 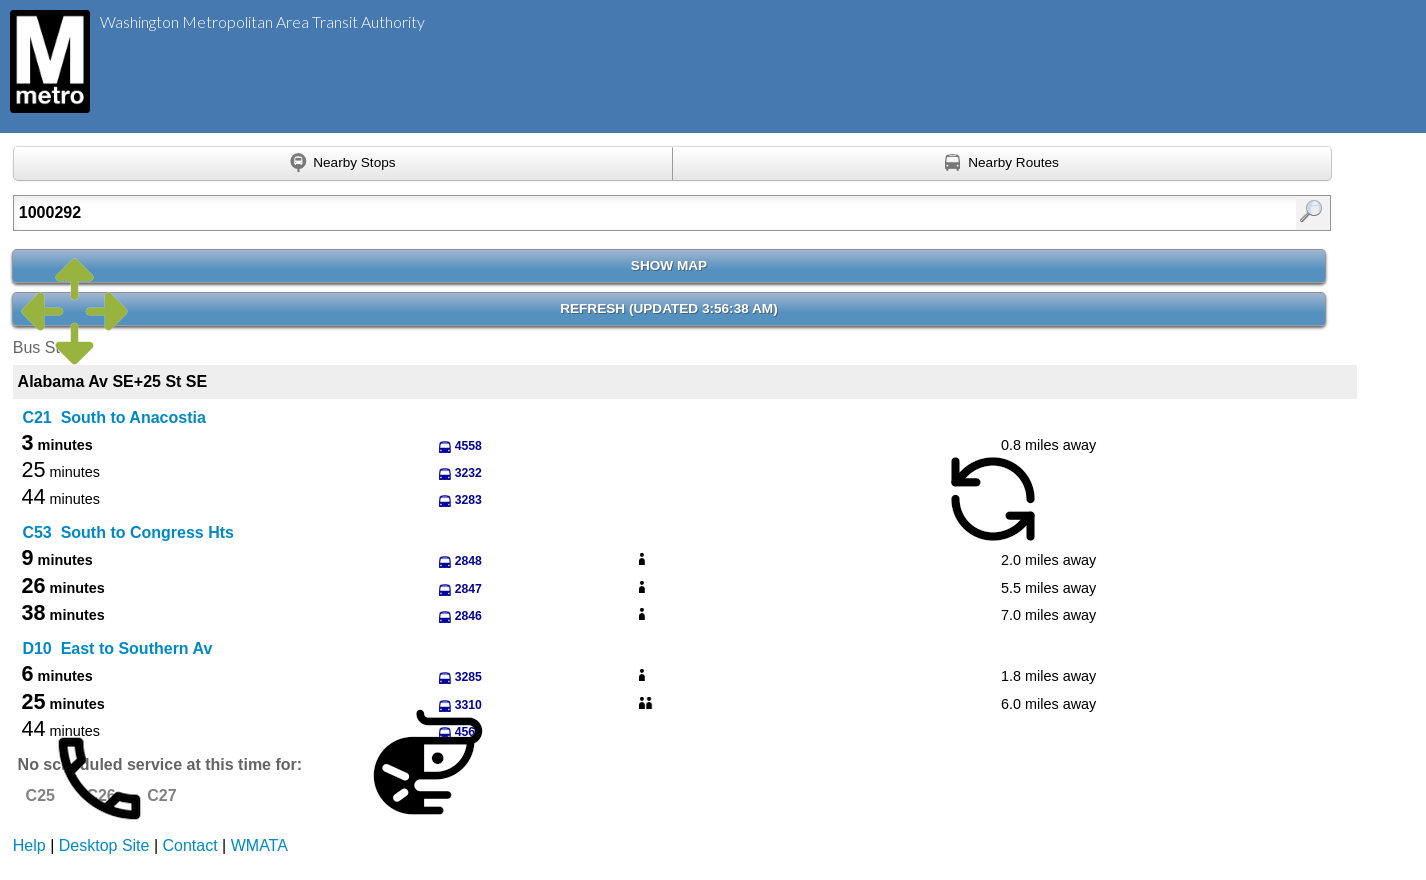 I want to click on refresh or reload content, so click(x=993, y=499).